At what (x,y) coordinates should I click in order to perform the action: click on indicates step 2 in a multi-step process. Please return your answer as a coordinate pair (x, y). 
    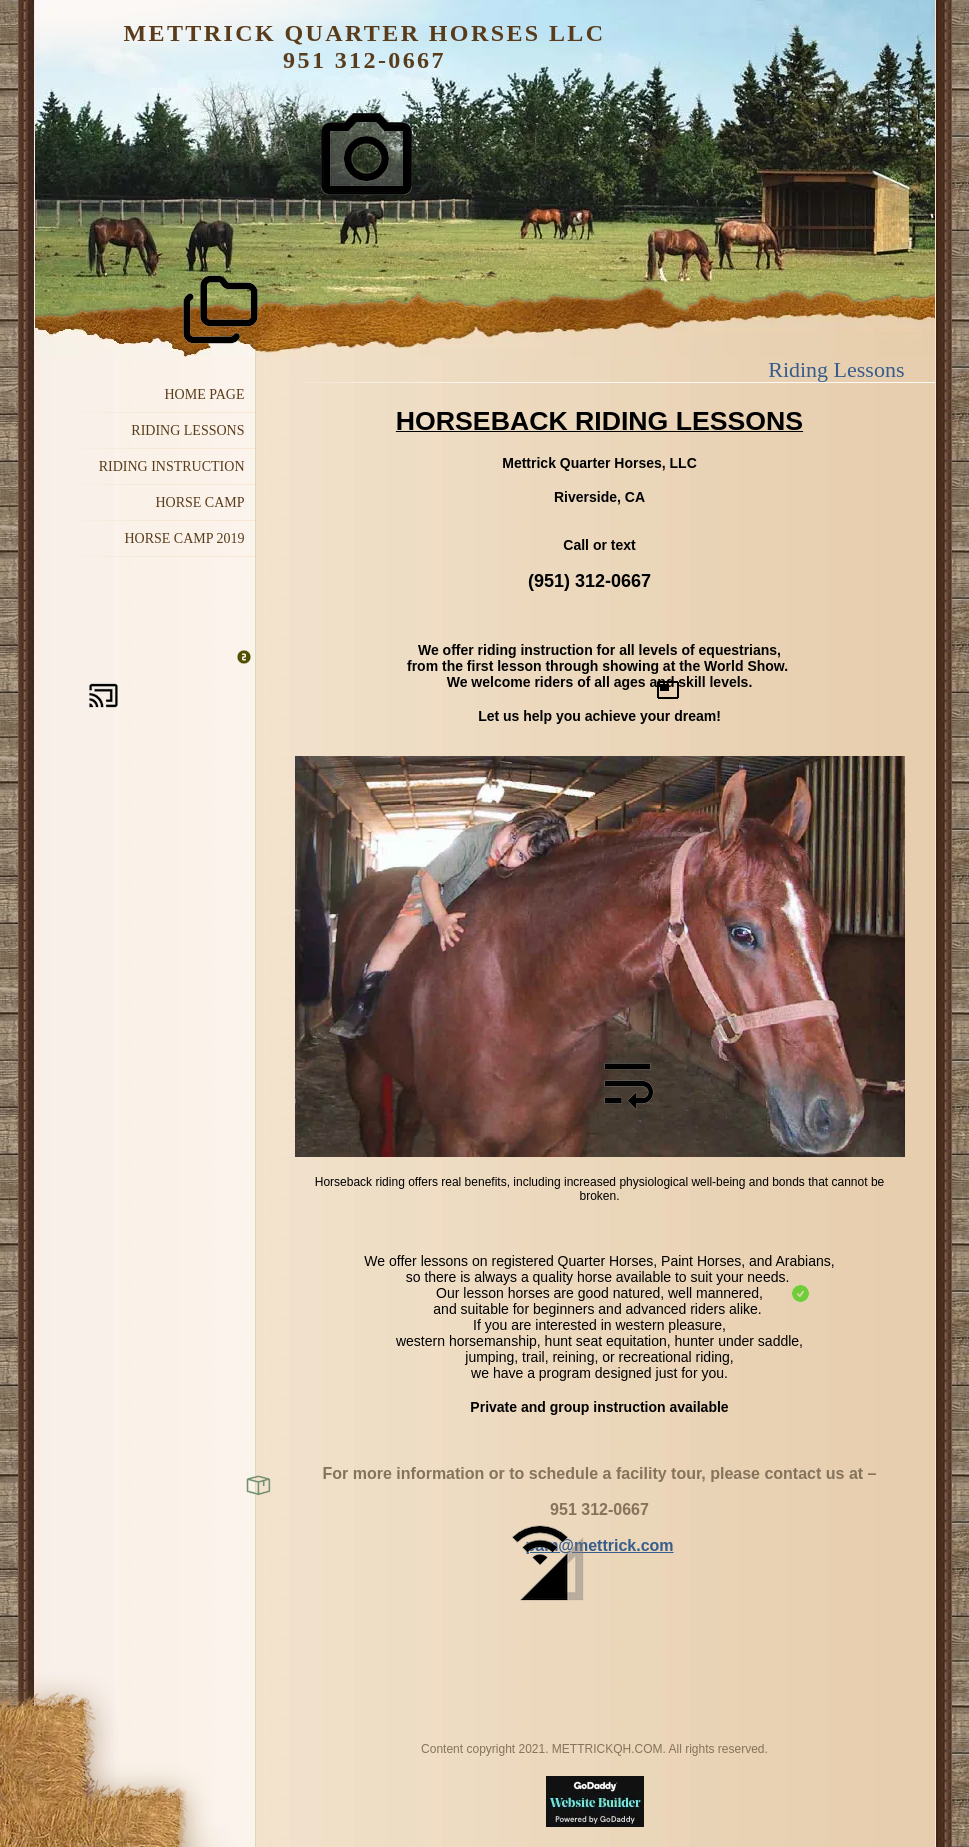
    Looking at the image, I should click on (244, 657).